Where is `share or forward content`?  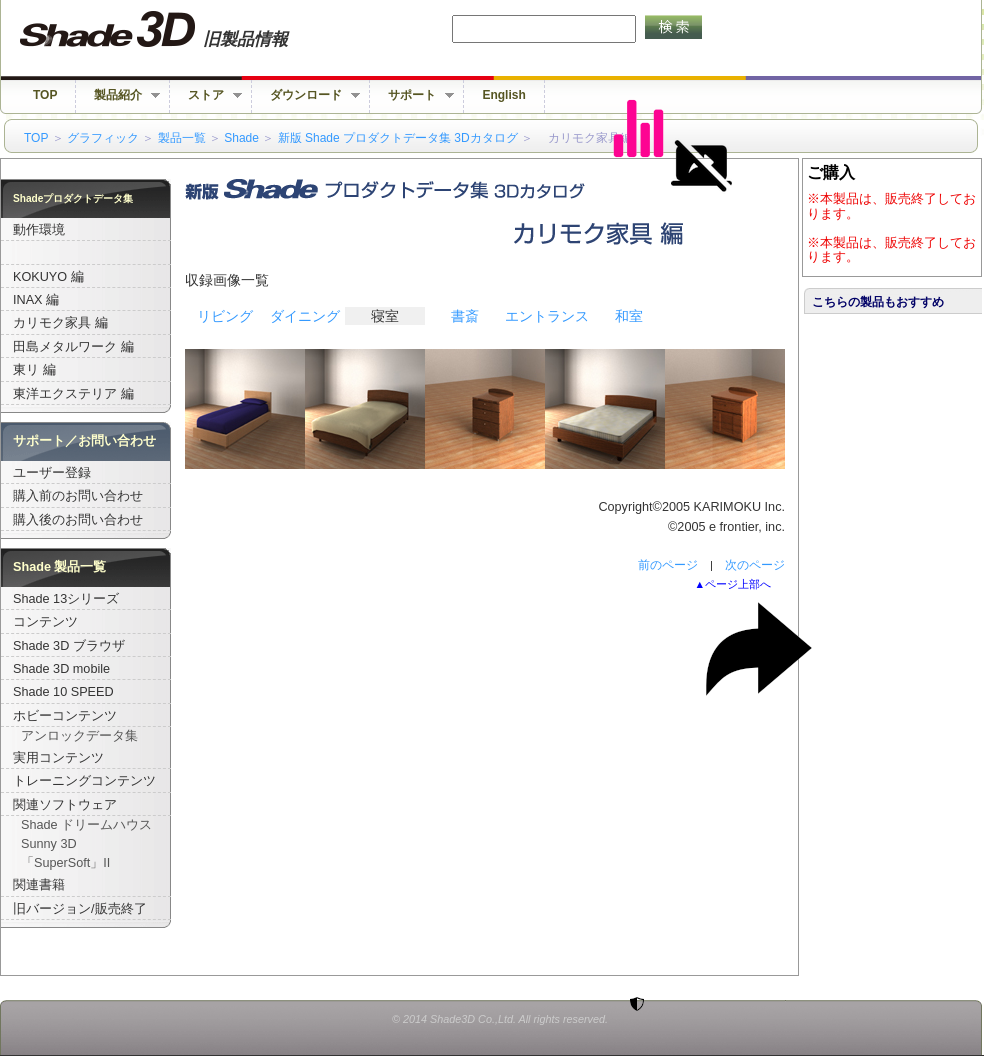
share or forward content is located at coordinates (759, 649).